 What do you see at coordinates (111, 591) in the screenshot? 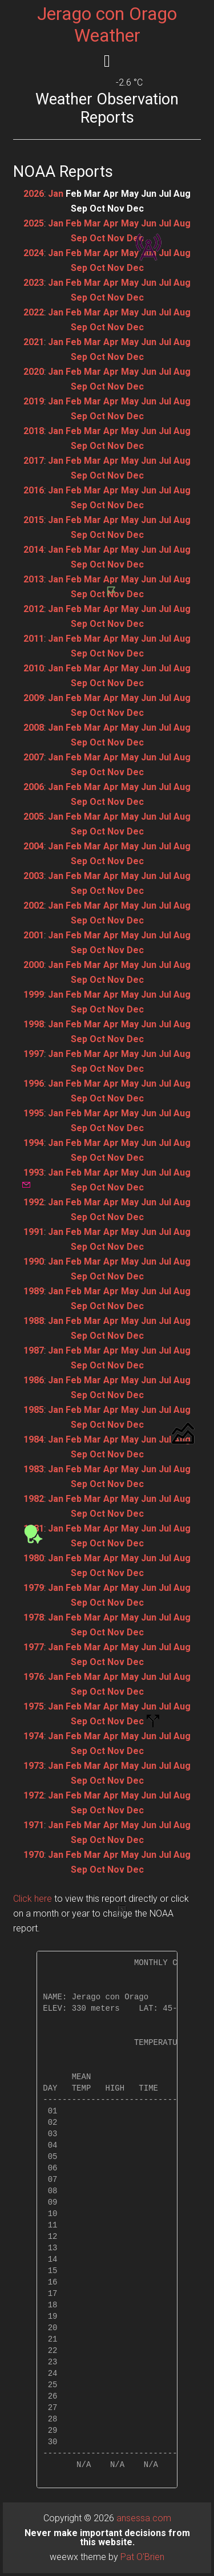
I see `flag an item for review or attention` at bounding box center [111, 591].